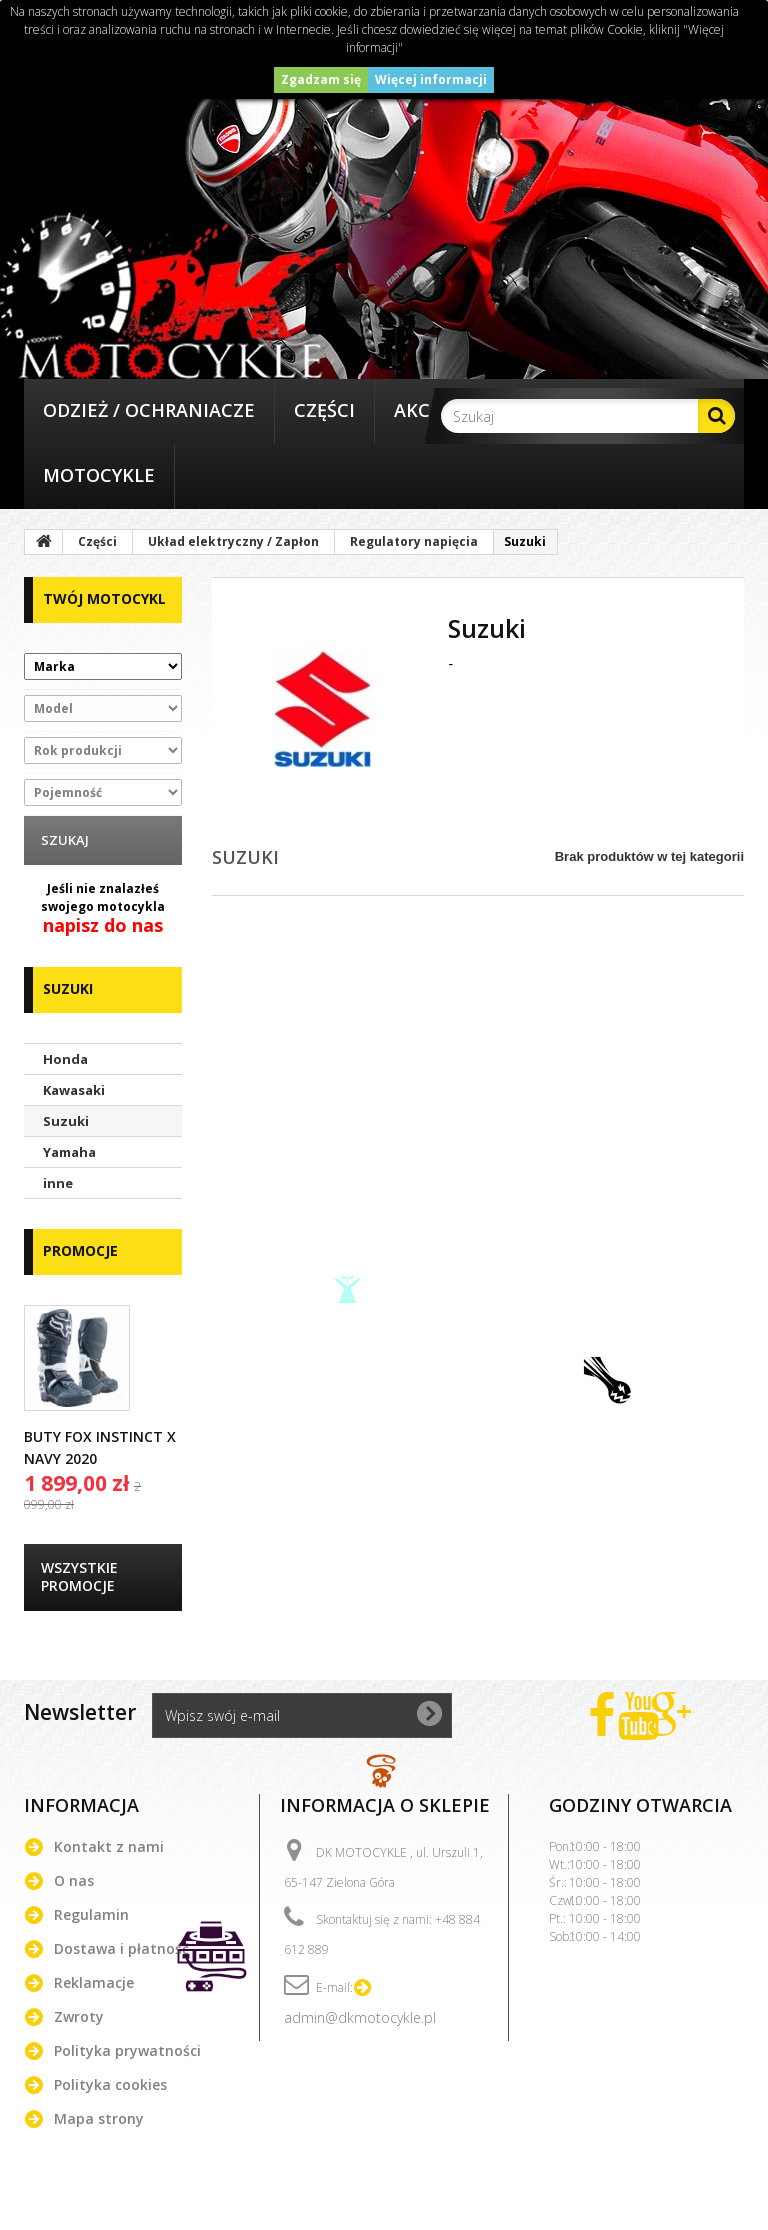 This screenshot has width=768, height=2230. Describe the element at coordinates (382, 1771) in the screenshot. I see `indicates a dazed or confused game state` at that location.